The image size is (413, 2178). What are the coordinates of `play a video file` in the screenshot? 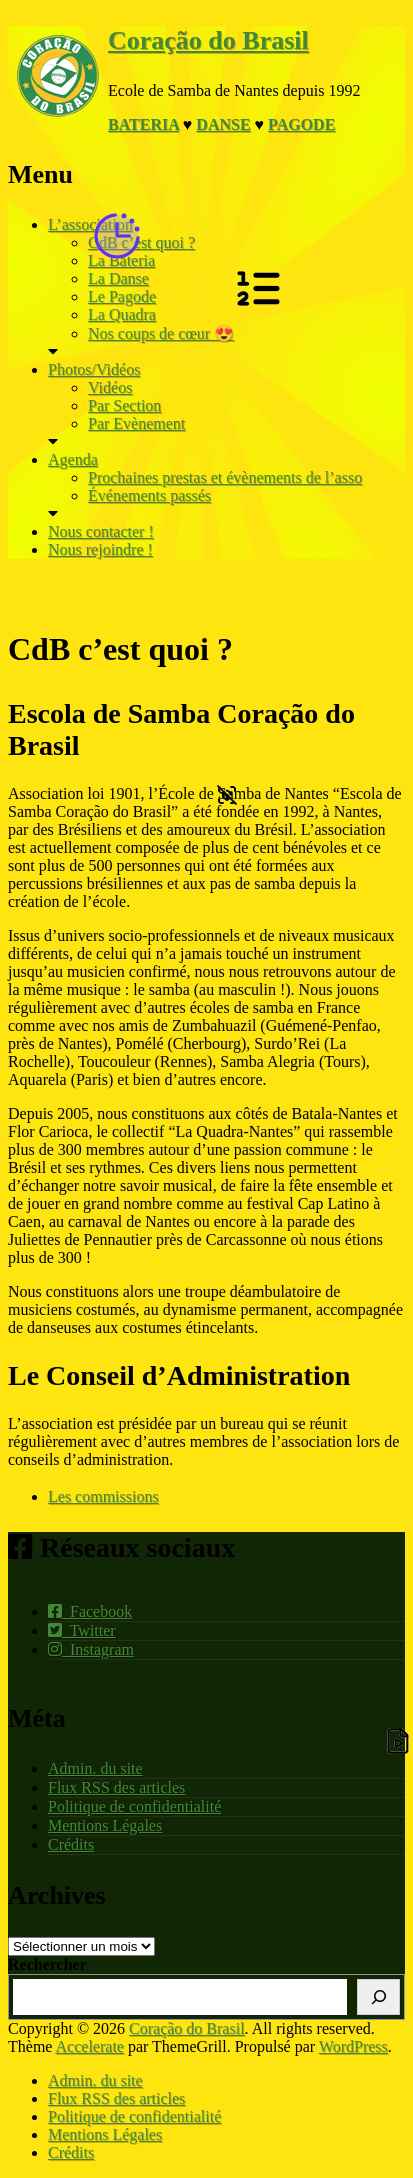 It's located at (398, 1741).